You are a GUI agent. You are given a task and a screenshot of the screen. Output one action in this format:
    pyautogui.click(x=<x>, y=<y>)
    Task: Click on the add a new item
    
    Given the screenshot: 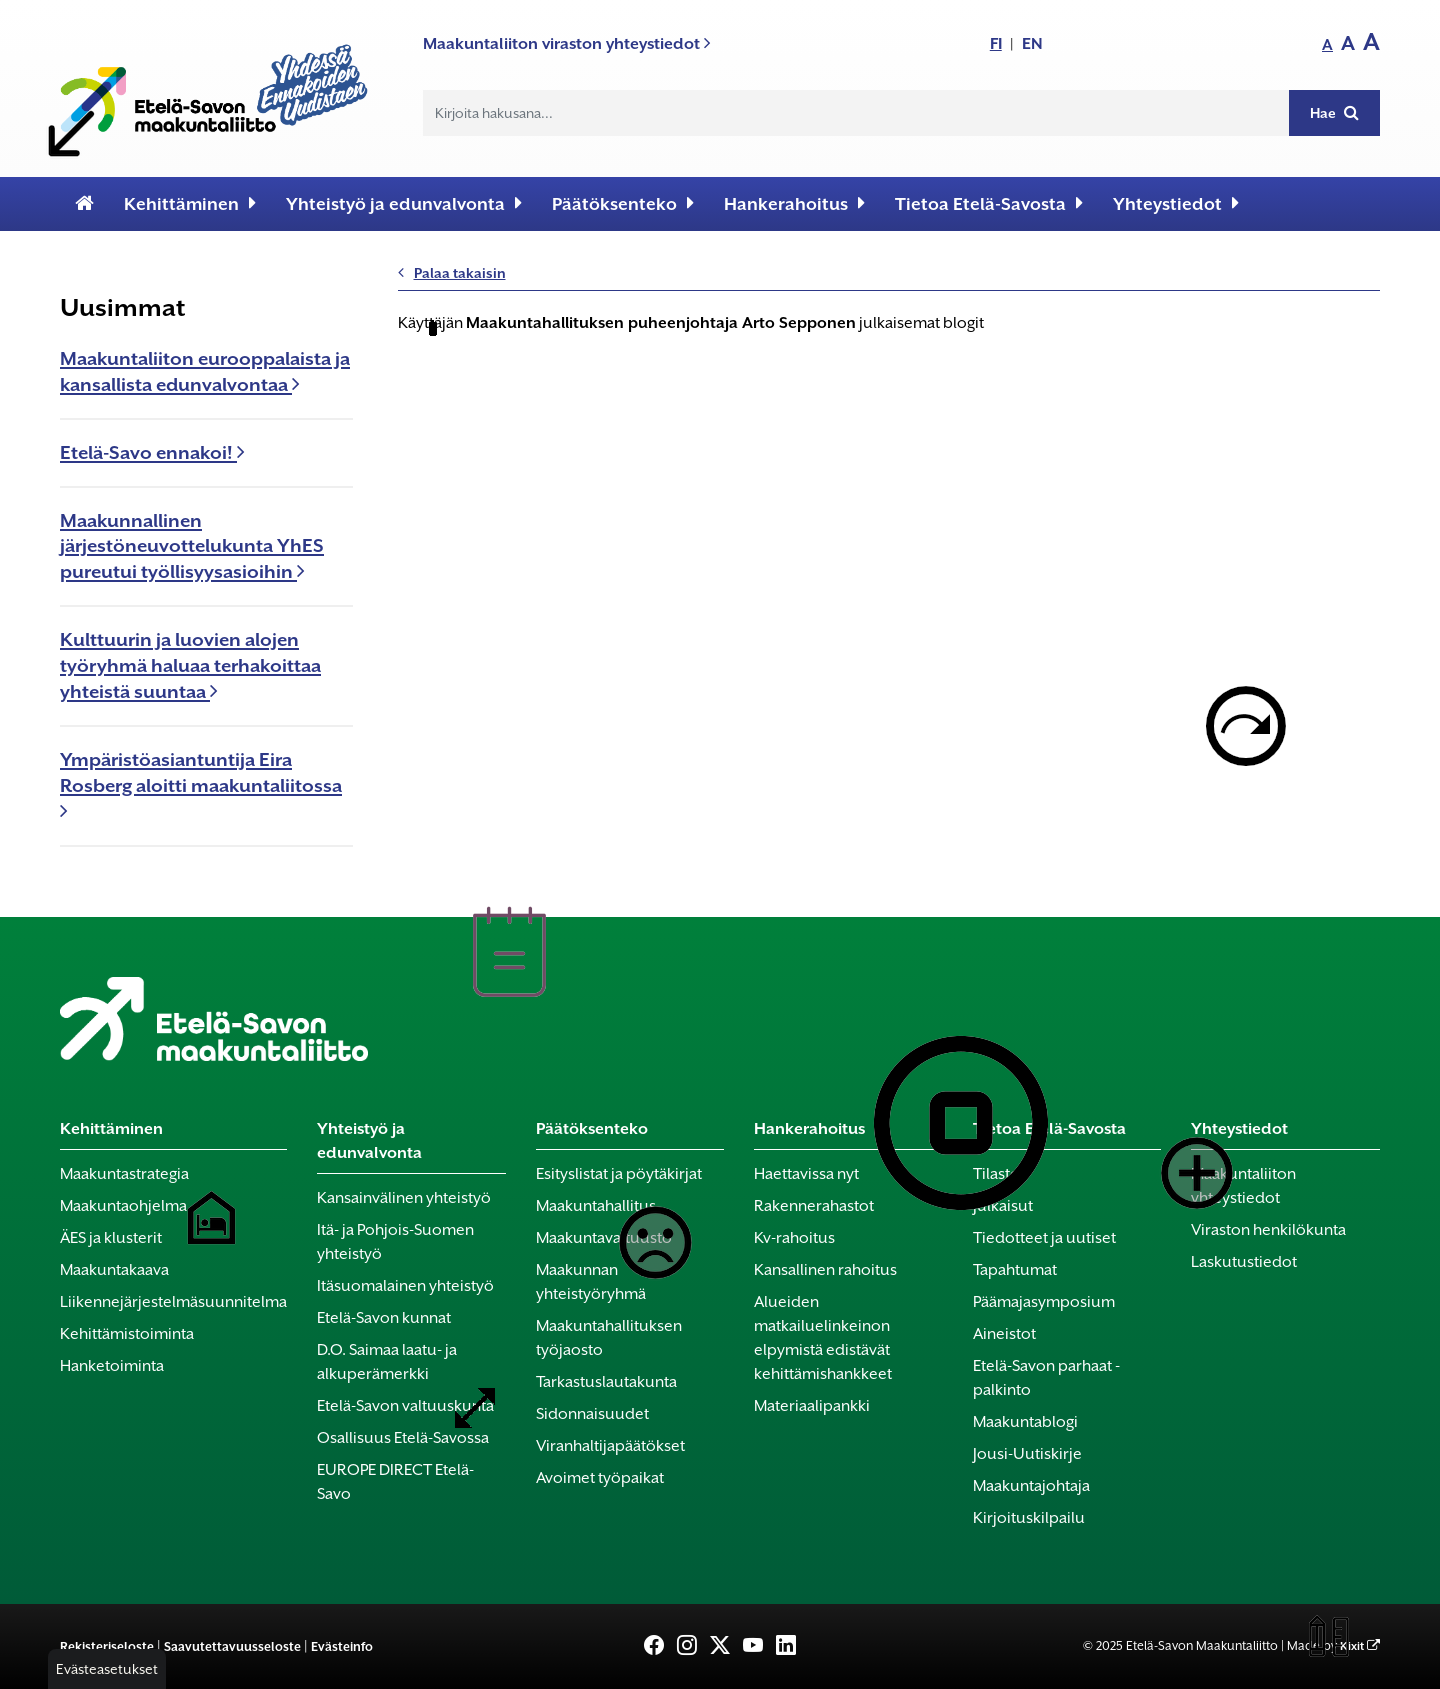 What is the action you would take?
    pyautogui.click(x=1197, y=1173)
    